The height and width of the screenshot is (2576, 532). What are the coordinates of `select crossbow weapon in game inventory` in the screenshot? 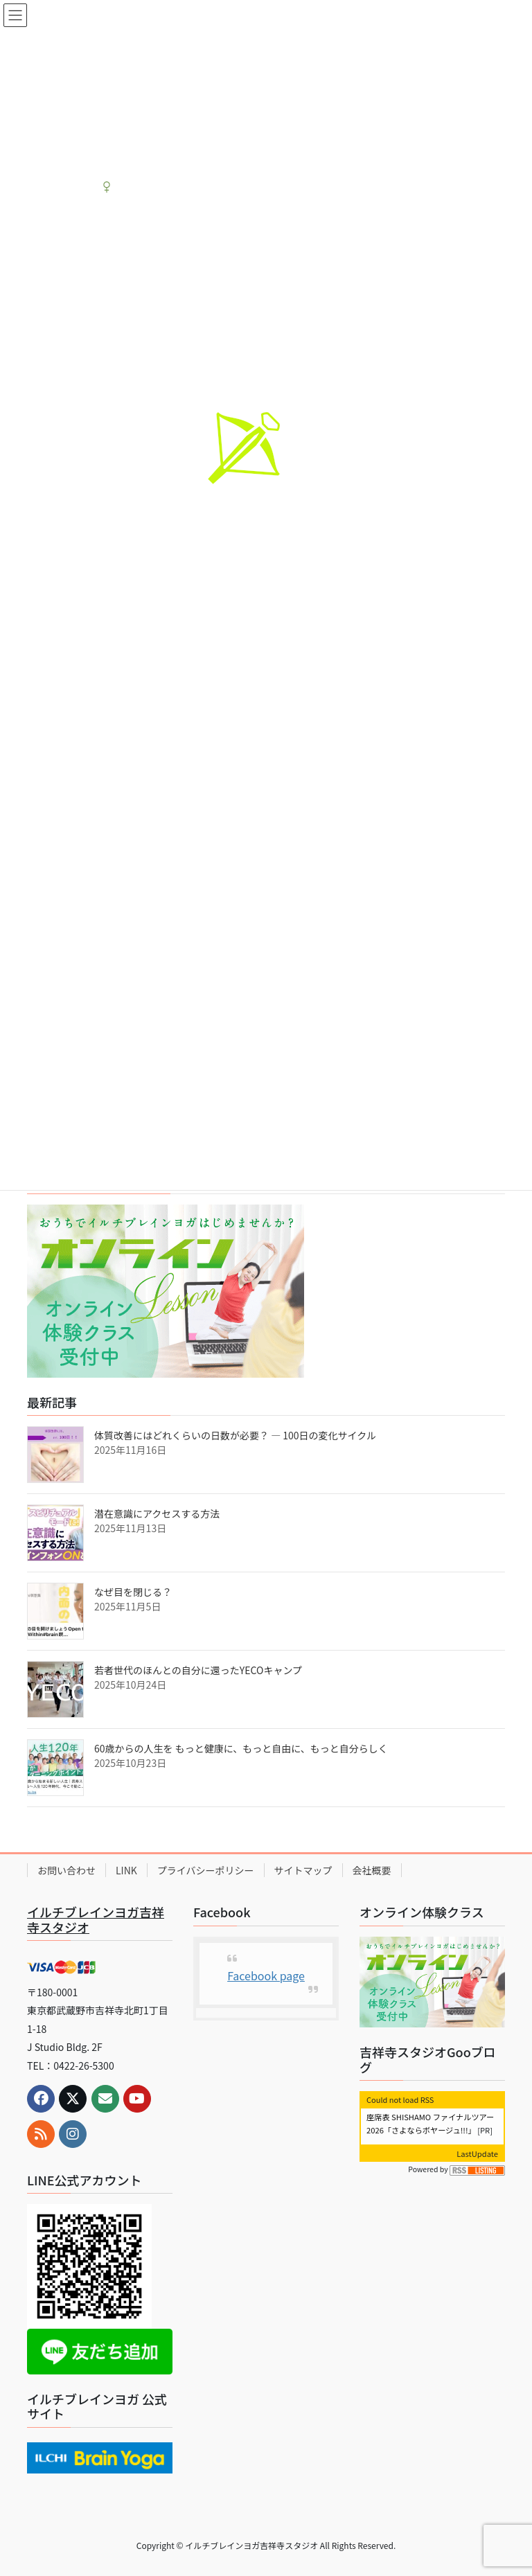 It's located at (243, 448).